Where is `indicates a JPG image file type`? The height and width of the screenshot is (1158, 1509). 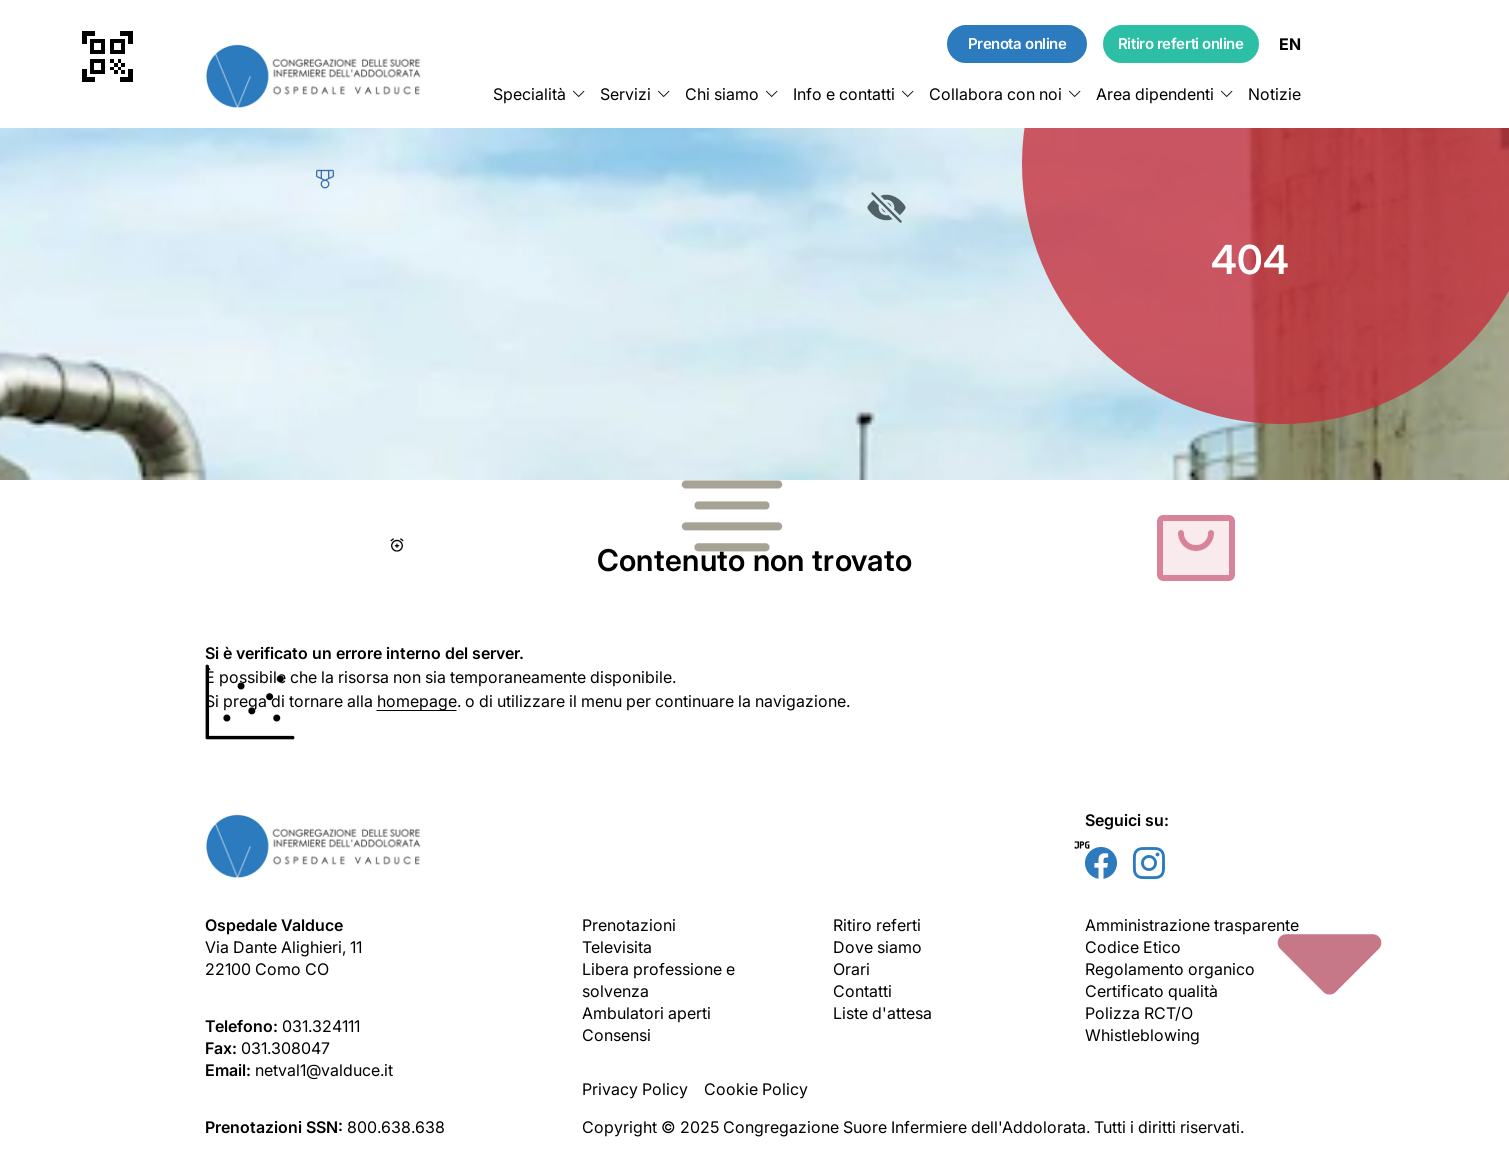
indicates a JPG image file type is located at coordinates (1082, 845).